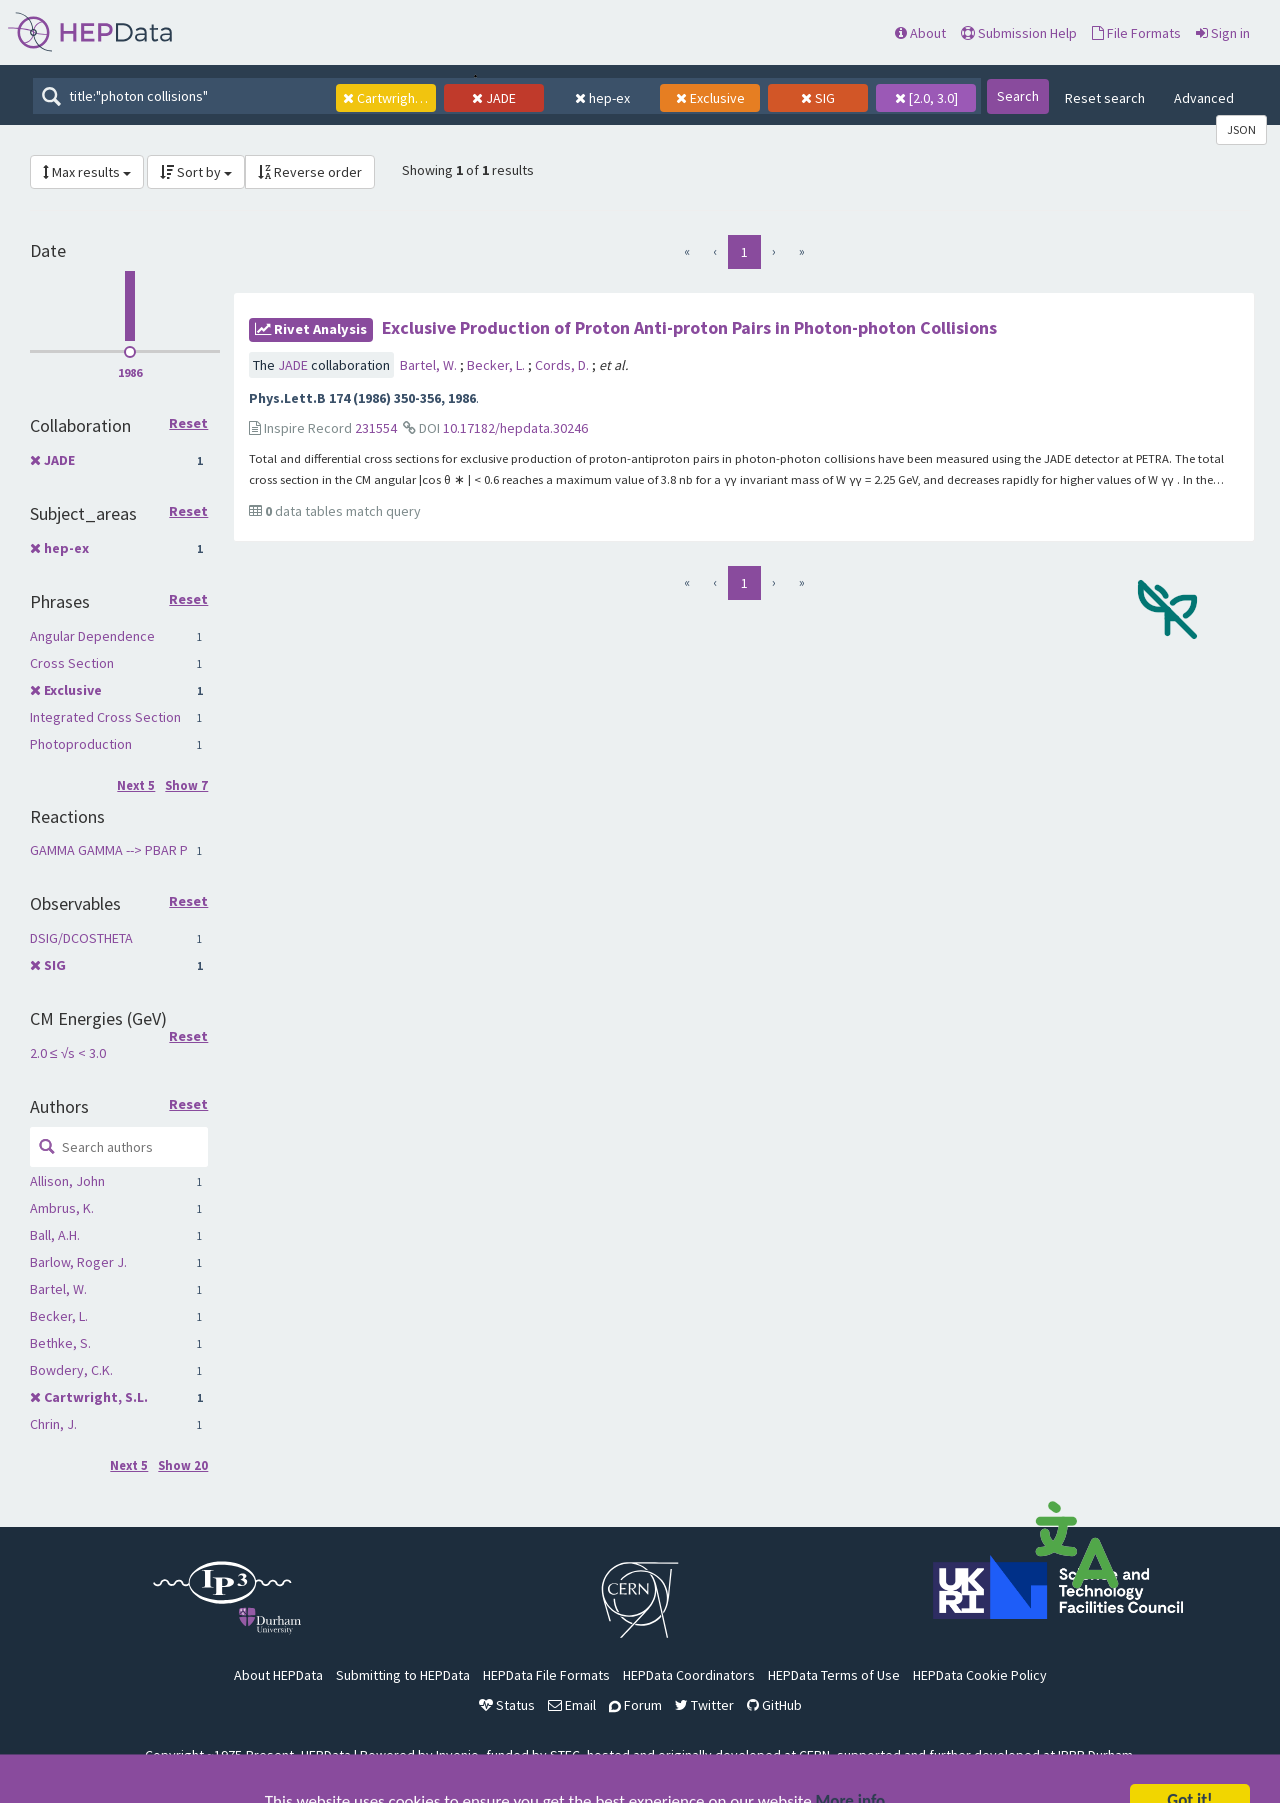 The width and height of the screenshot is (1280, 1803). Describe the element at coordinates (475, 67) in the screenshot. I see `no wifi signal available` at that location.